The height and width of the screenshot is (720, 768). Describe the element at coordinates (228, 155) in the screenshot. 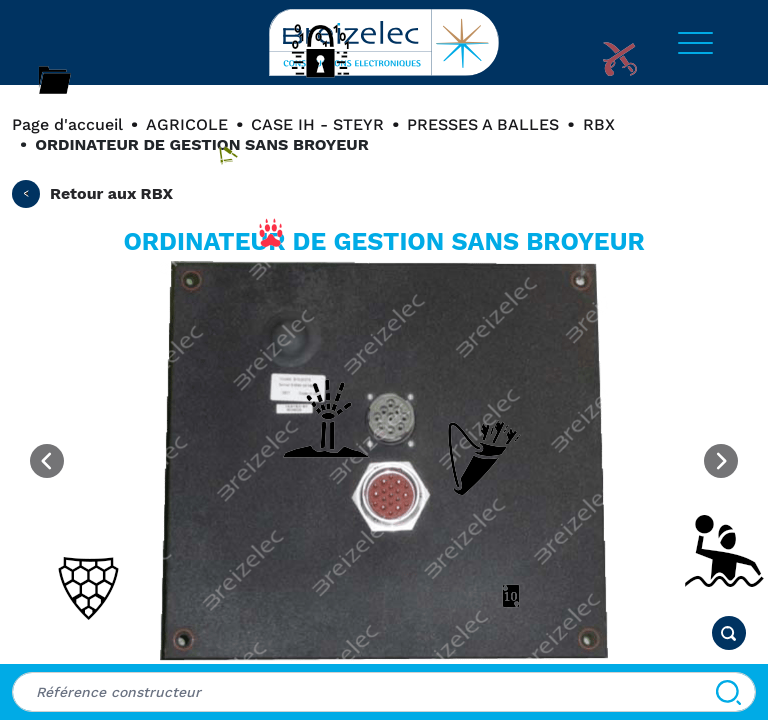

I see `woodworking tools or crafting section` at that location.